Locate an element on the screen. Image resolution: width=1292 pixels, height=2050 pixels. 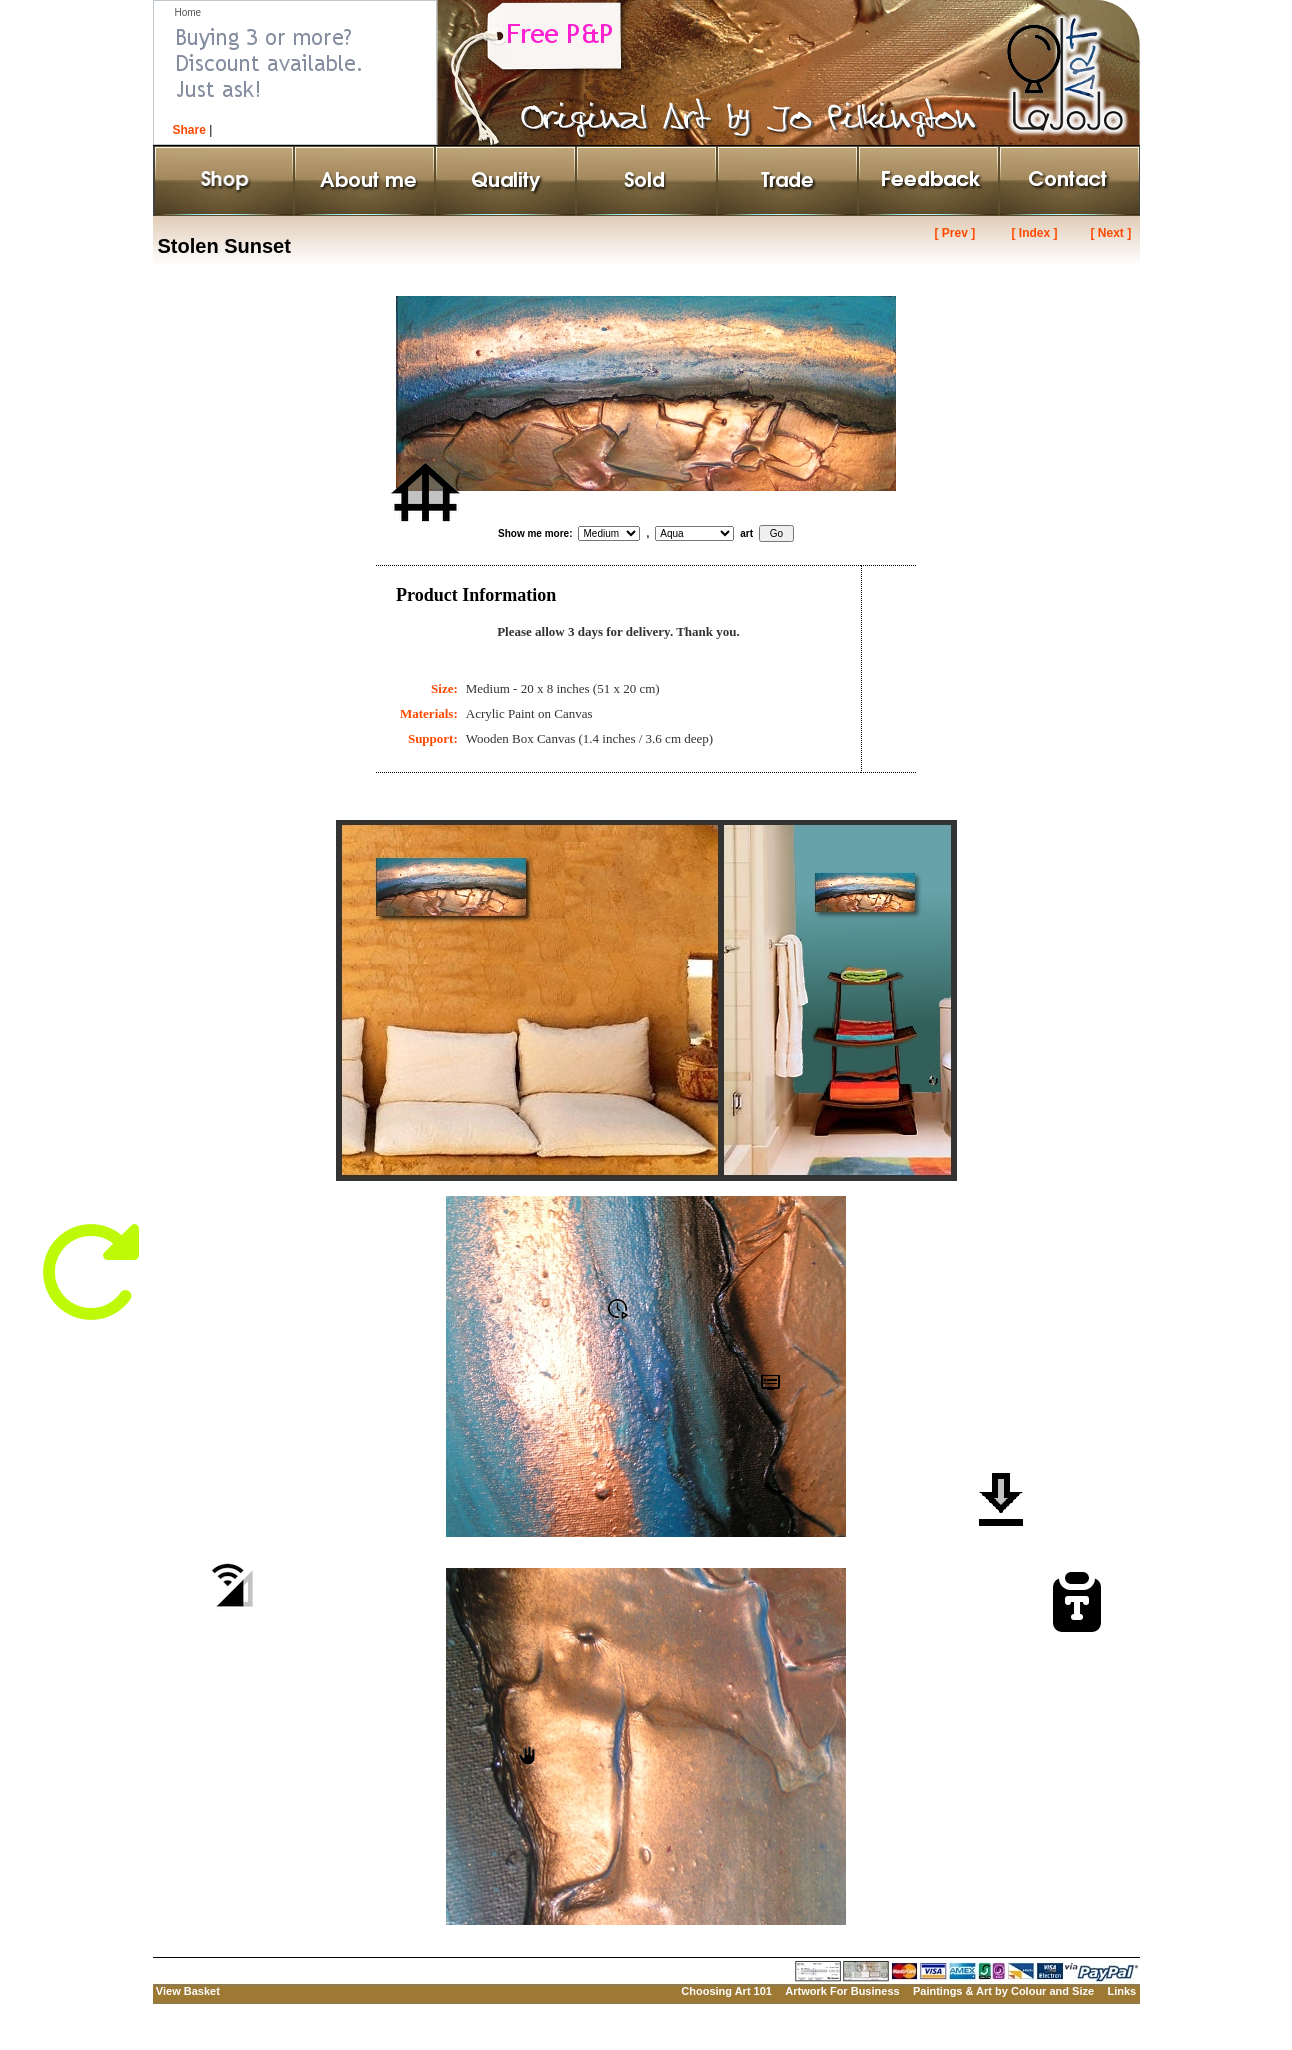
start a timer or scheduled task is located at coordinates (617, 1308).